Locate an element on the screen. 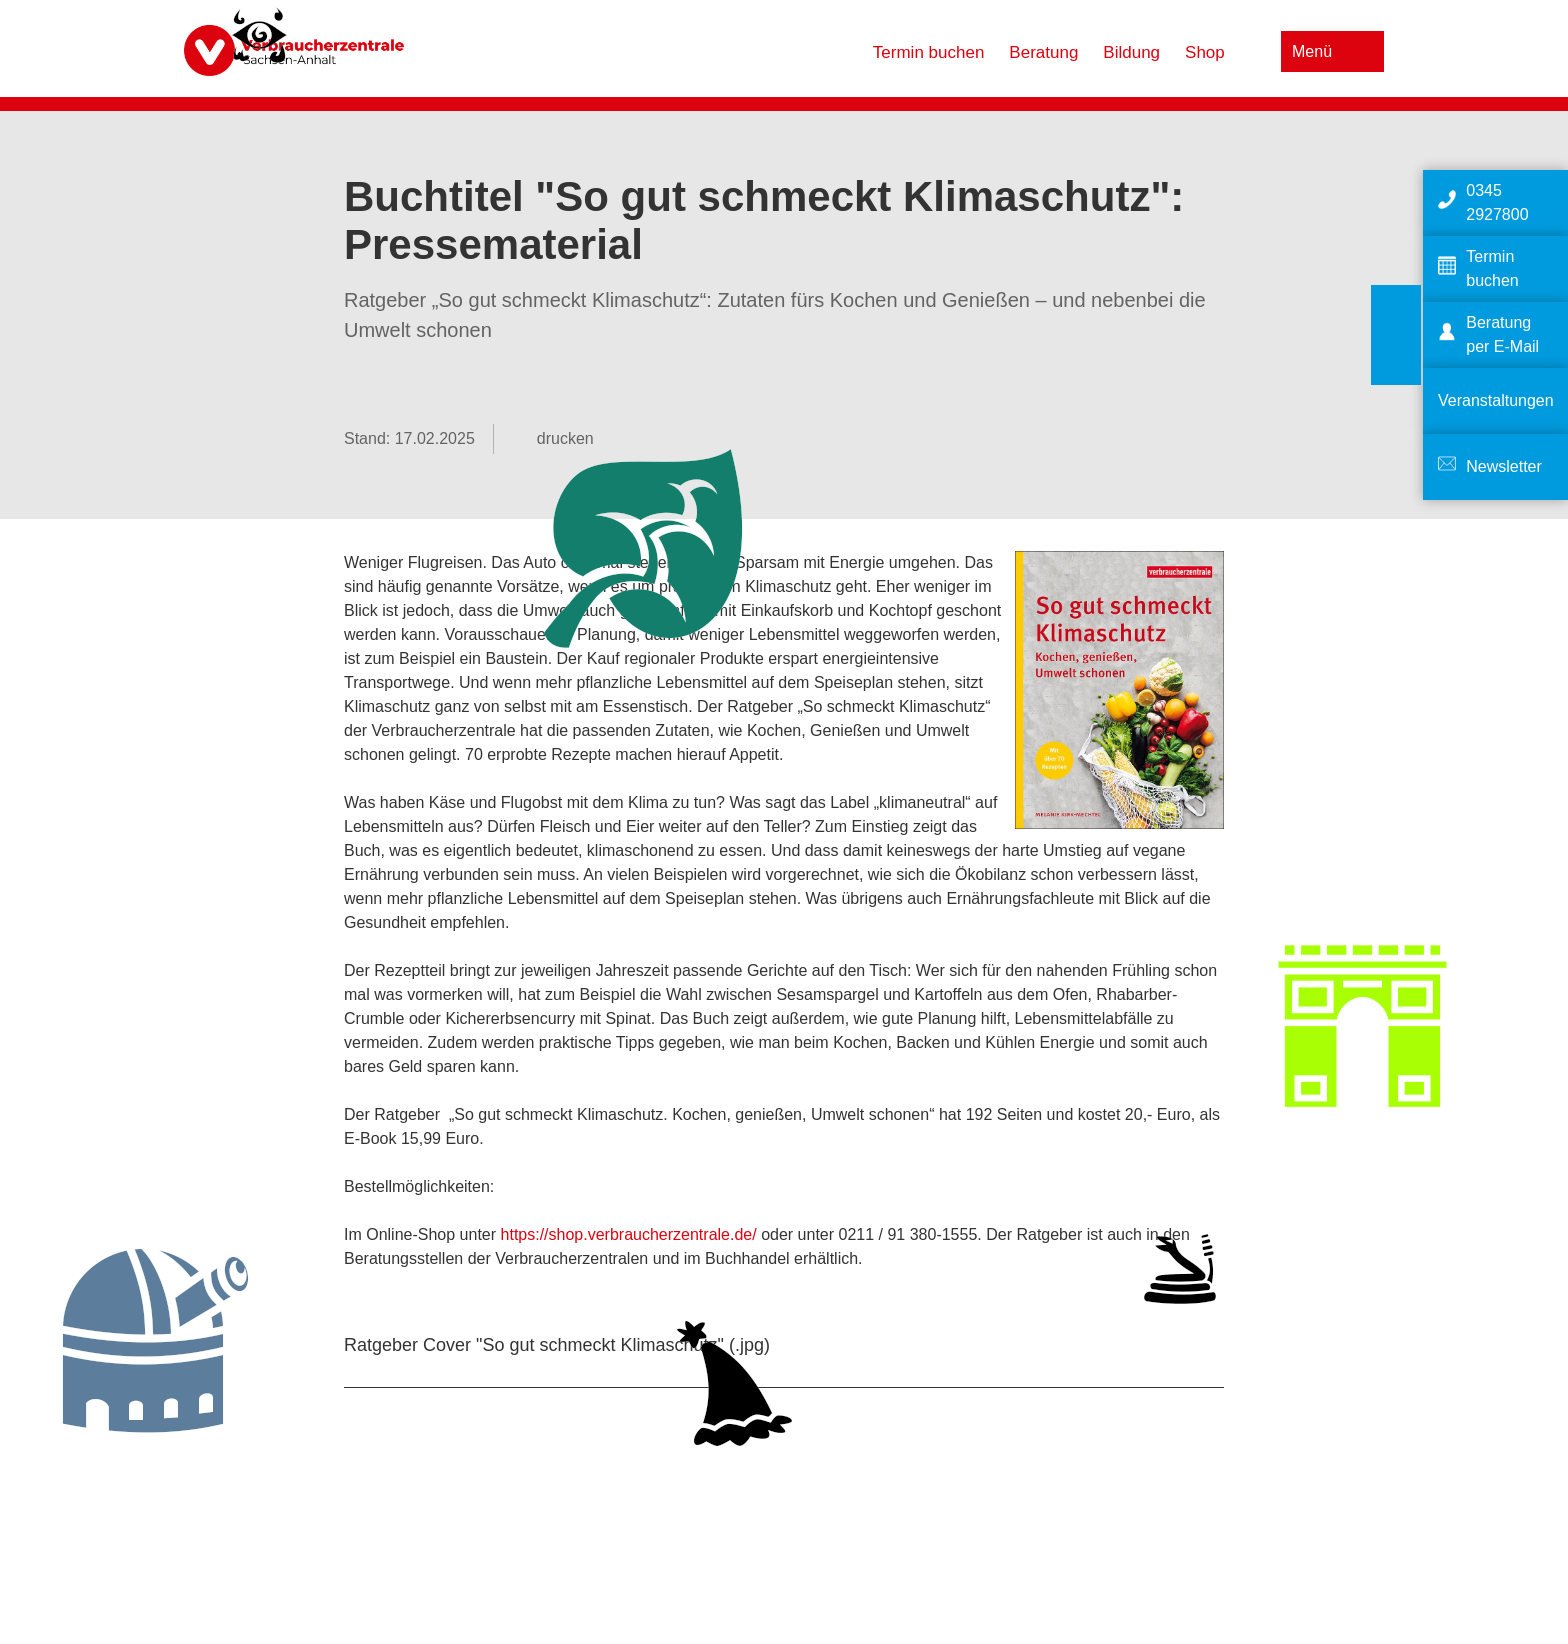  access astronomy or stargazing features is located at coordinates (157, 1329).